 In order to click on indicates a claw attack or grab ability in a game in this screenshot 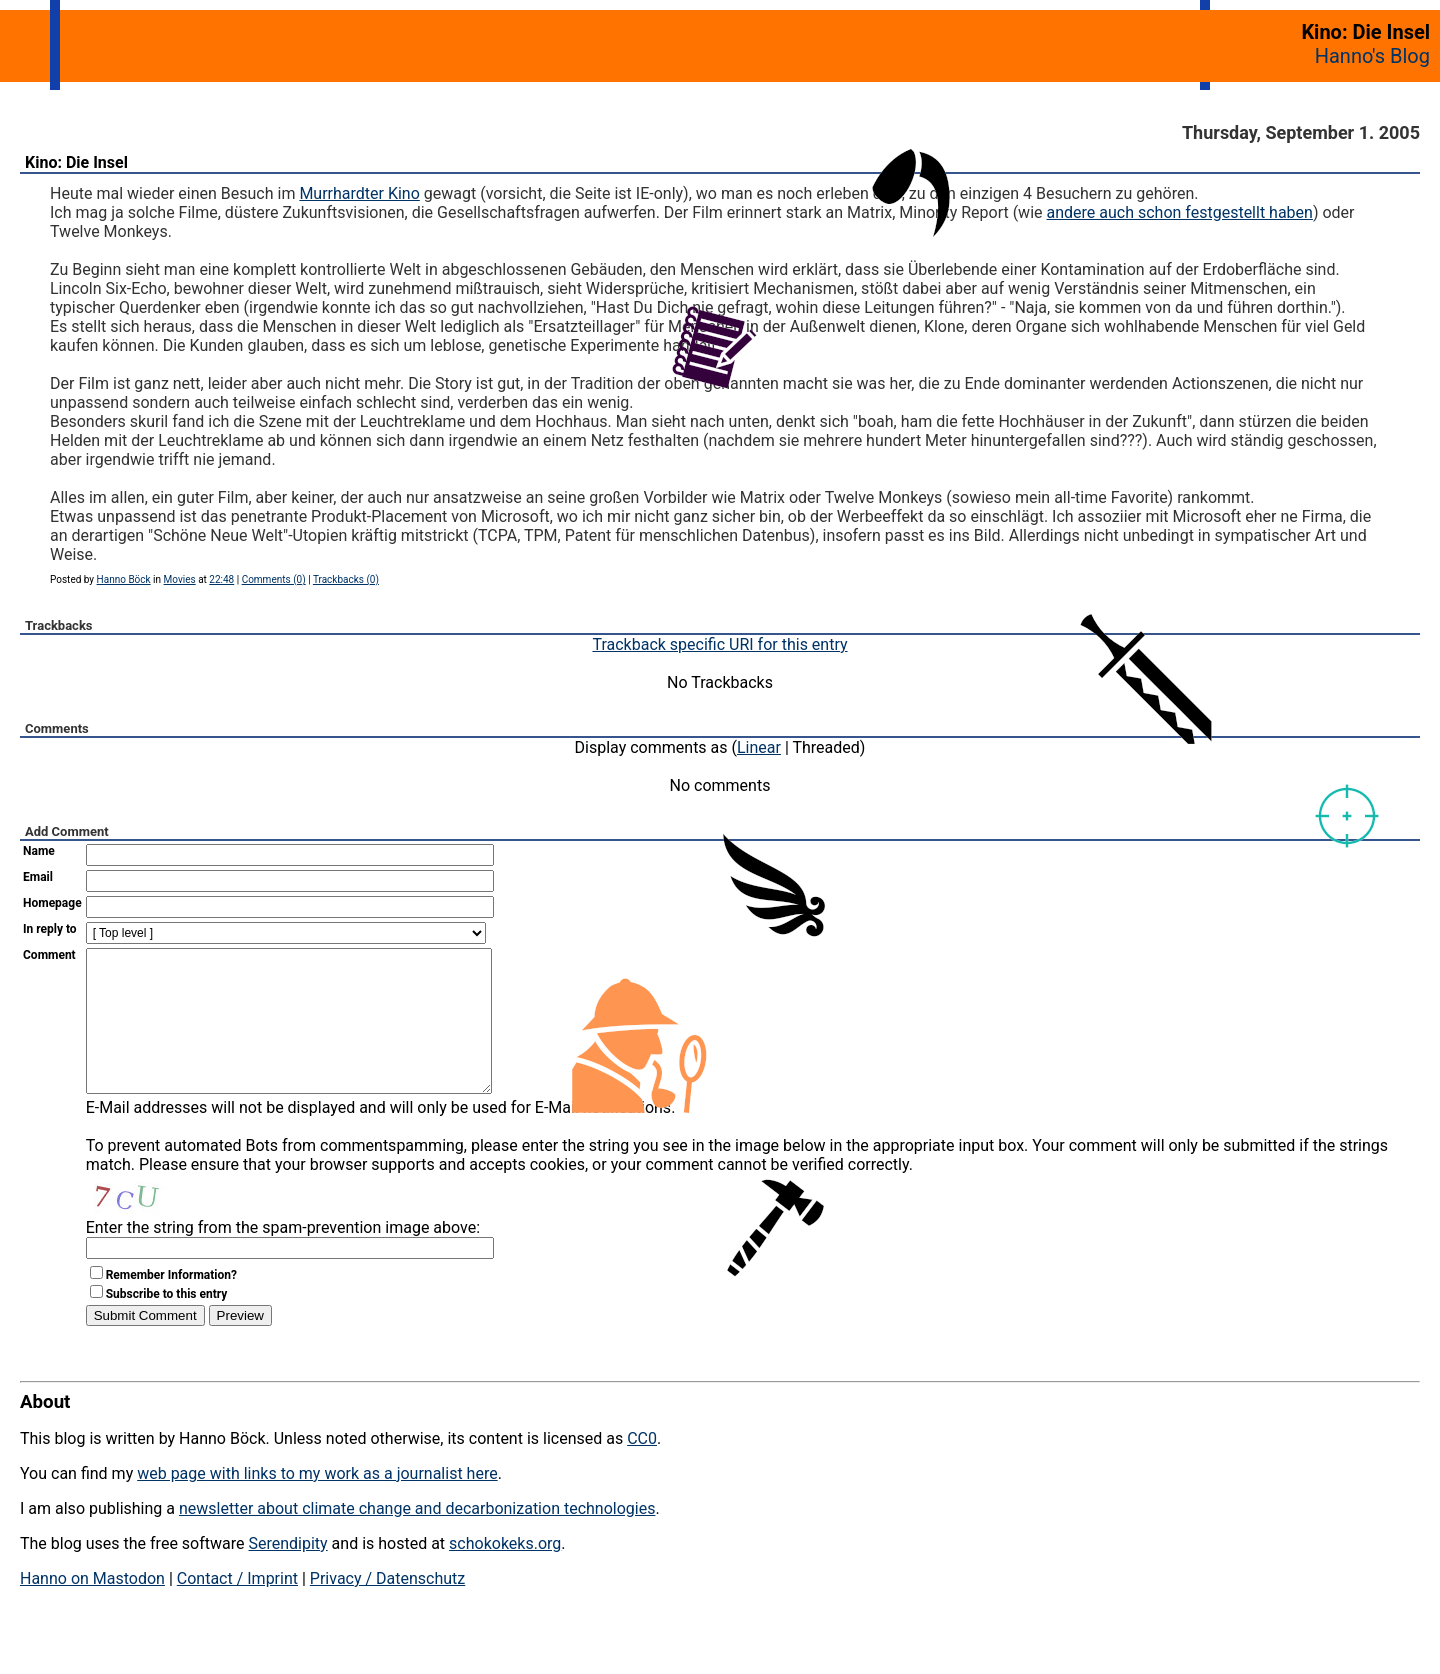, I will do `click(911, 193)`.